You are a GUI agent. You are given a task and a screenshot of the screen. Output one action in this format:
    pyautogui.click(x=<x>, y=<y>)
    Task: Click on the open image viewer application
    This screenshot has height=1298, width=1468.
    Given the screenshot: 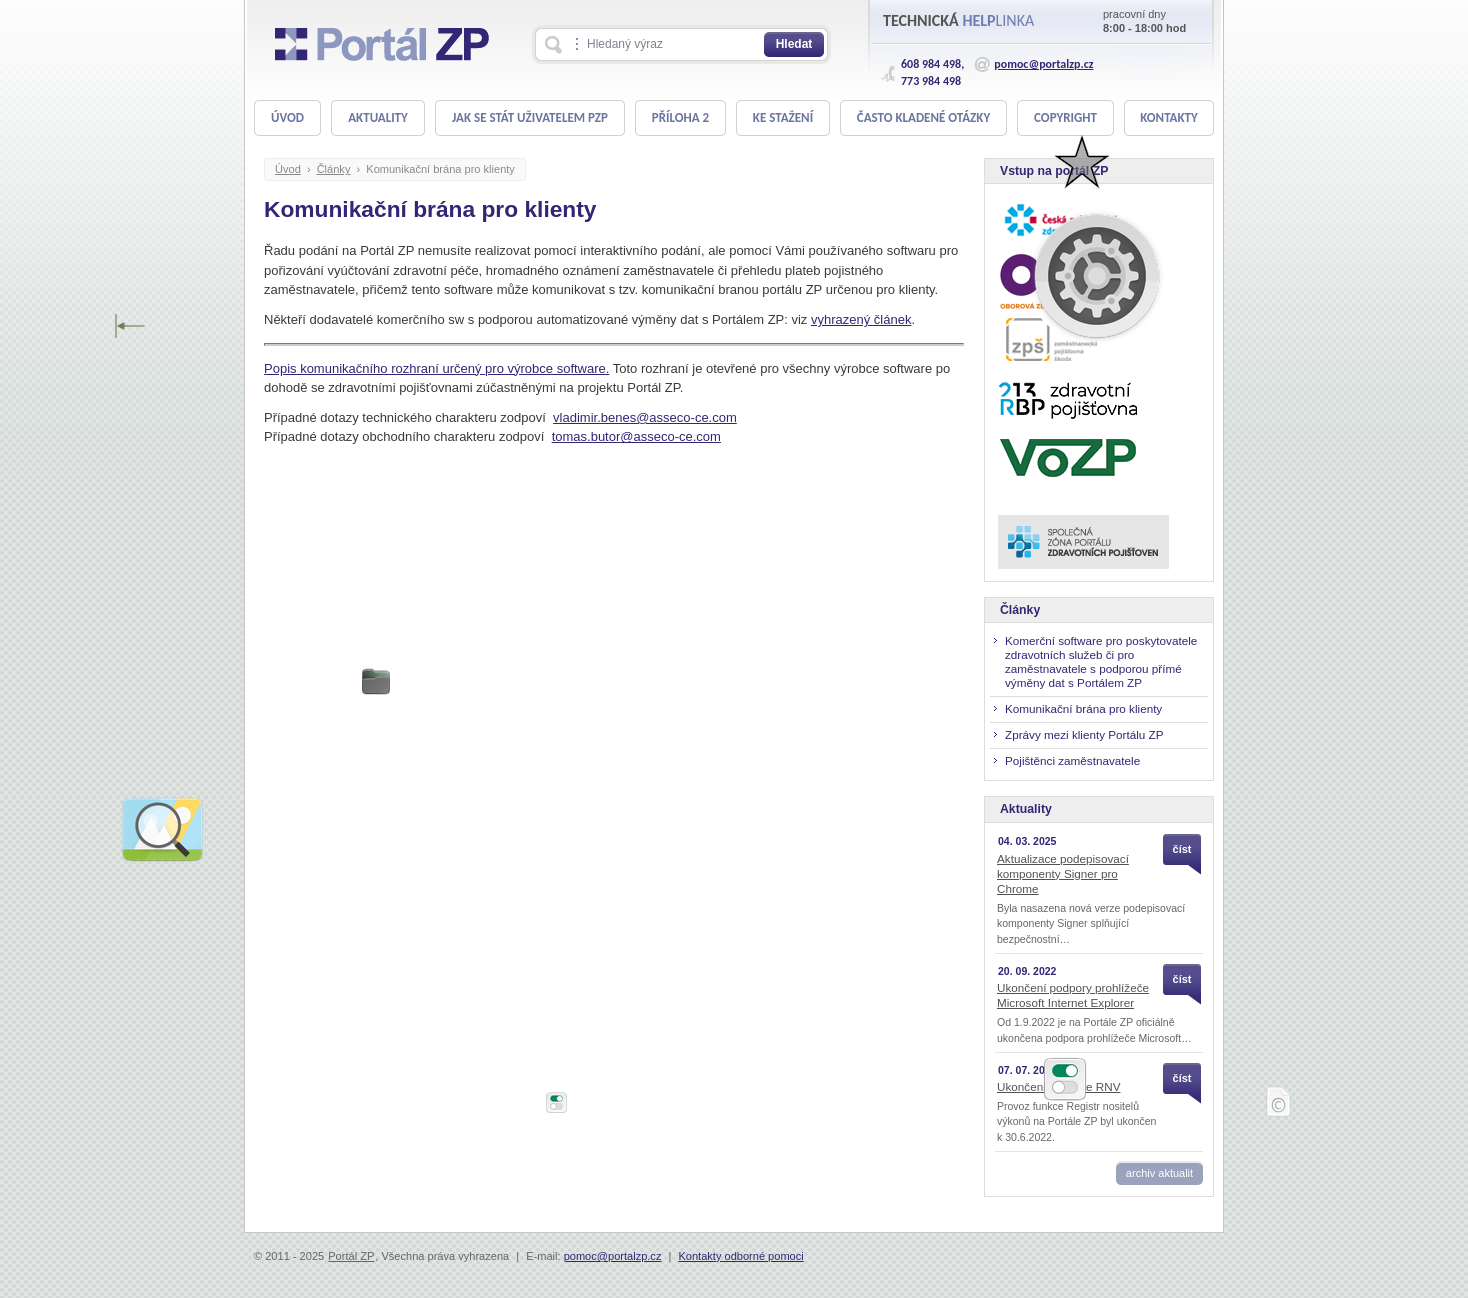 What is the action you would take?
    pyautogui.click(x=162, y=829)
    